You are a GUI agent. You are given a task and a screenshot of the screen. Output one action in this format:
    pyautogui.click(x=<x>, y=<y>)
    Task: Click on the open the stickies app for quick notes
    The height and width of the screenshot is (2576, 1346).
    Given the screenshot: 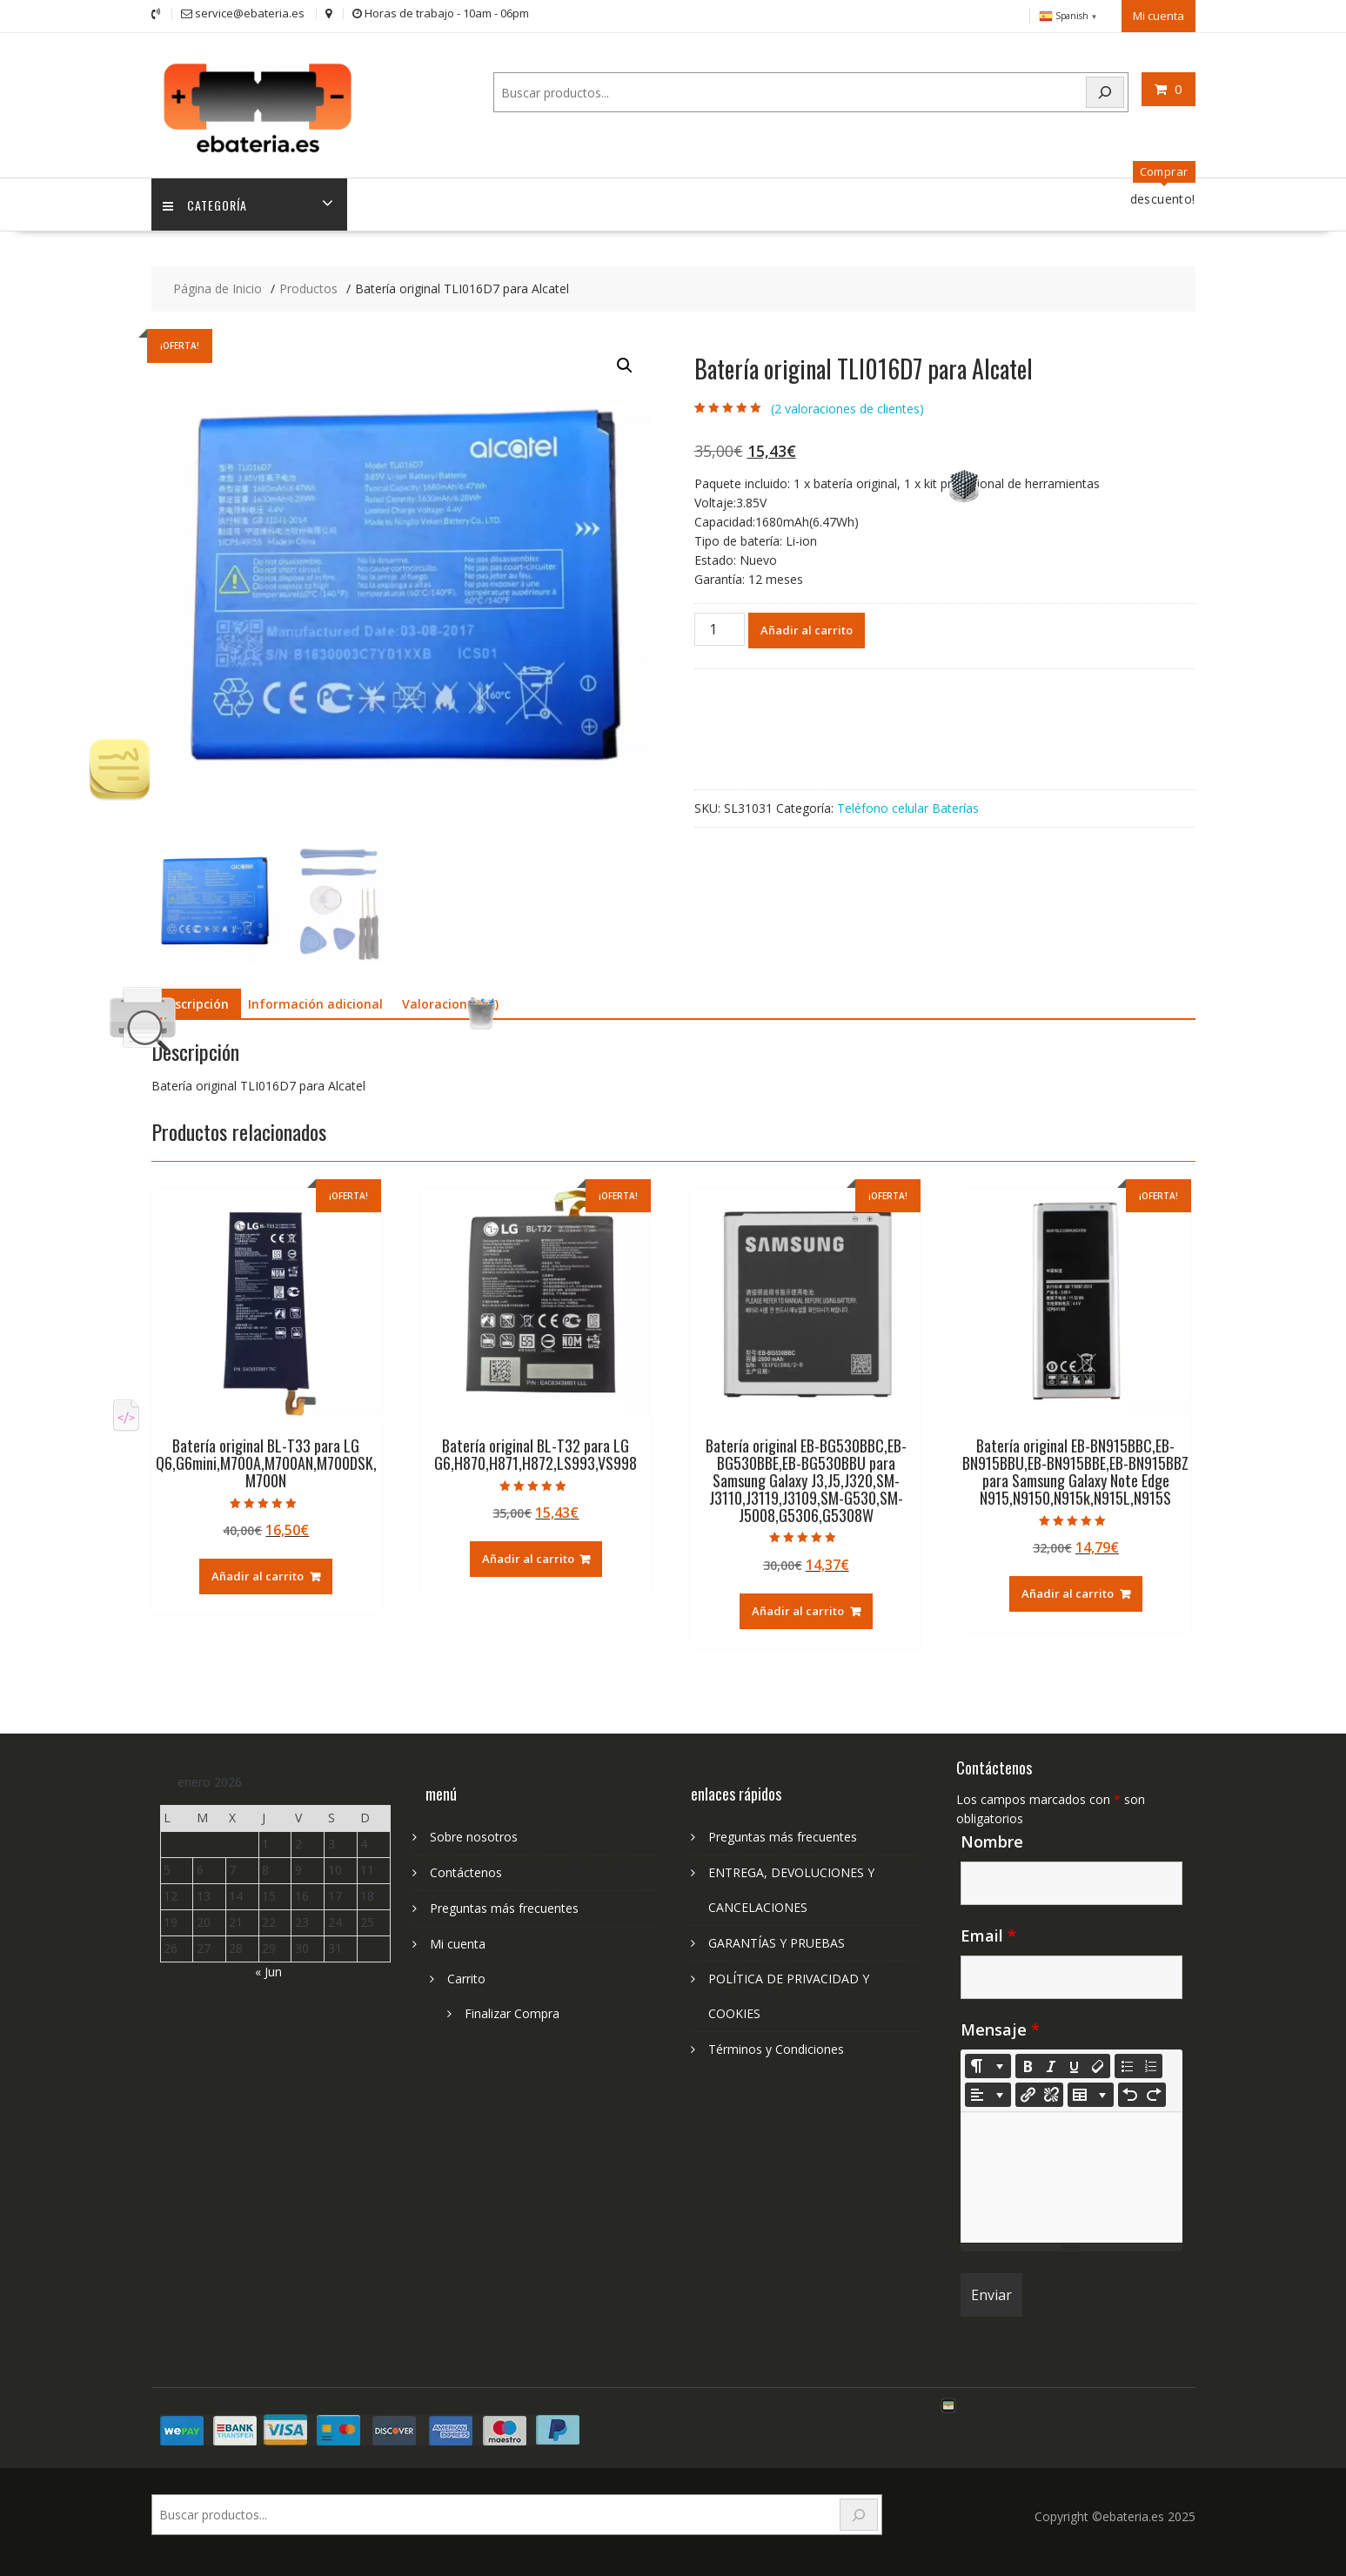 What is the action you would take?
    pyautogui.click(x=119, y=768)
    